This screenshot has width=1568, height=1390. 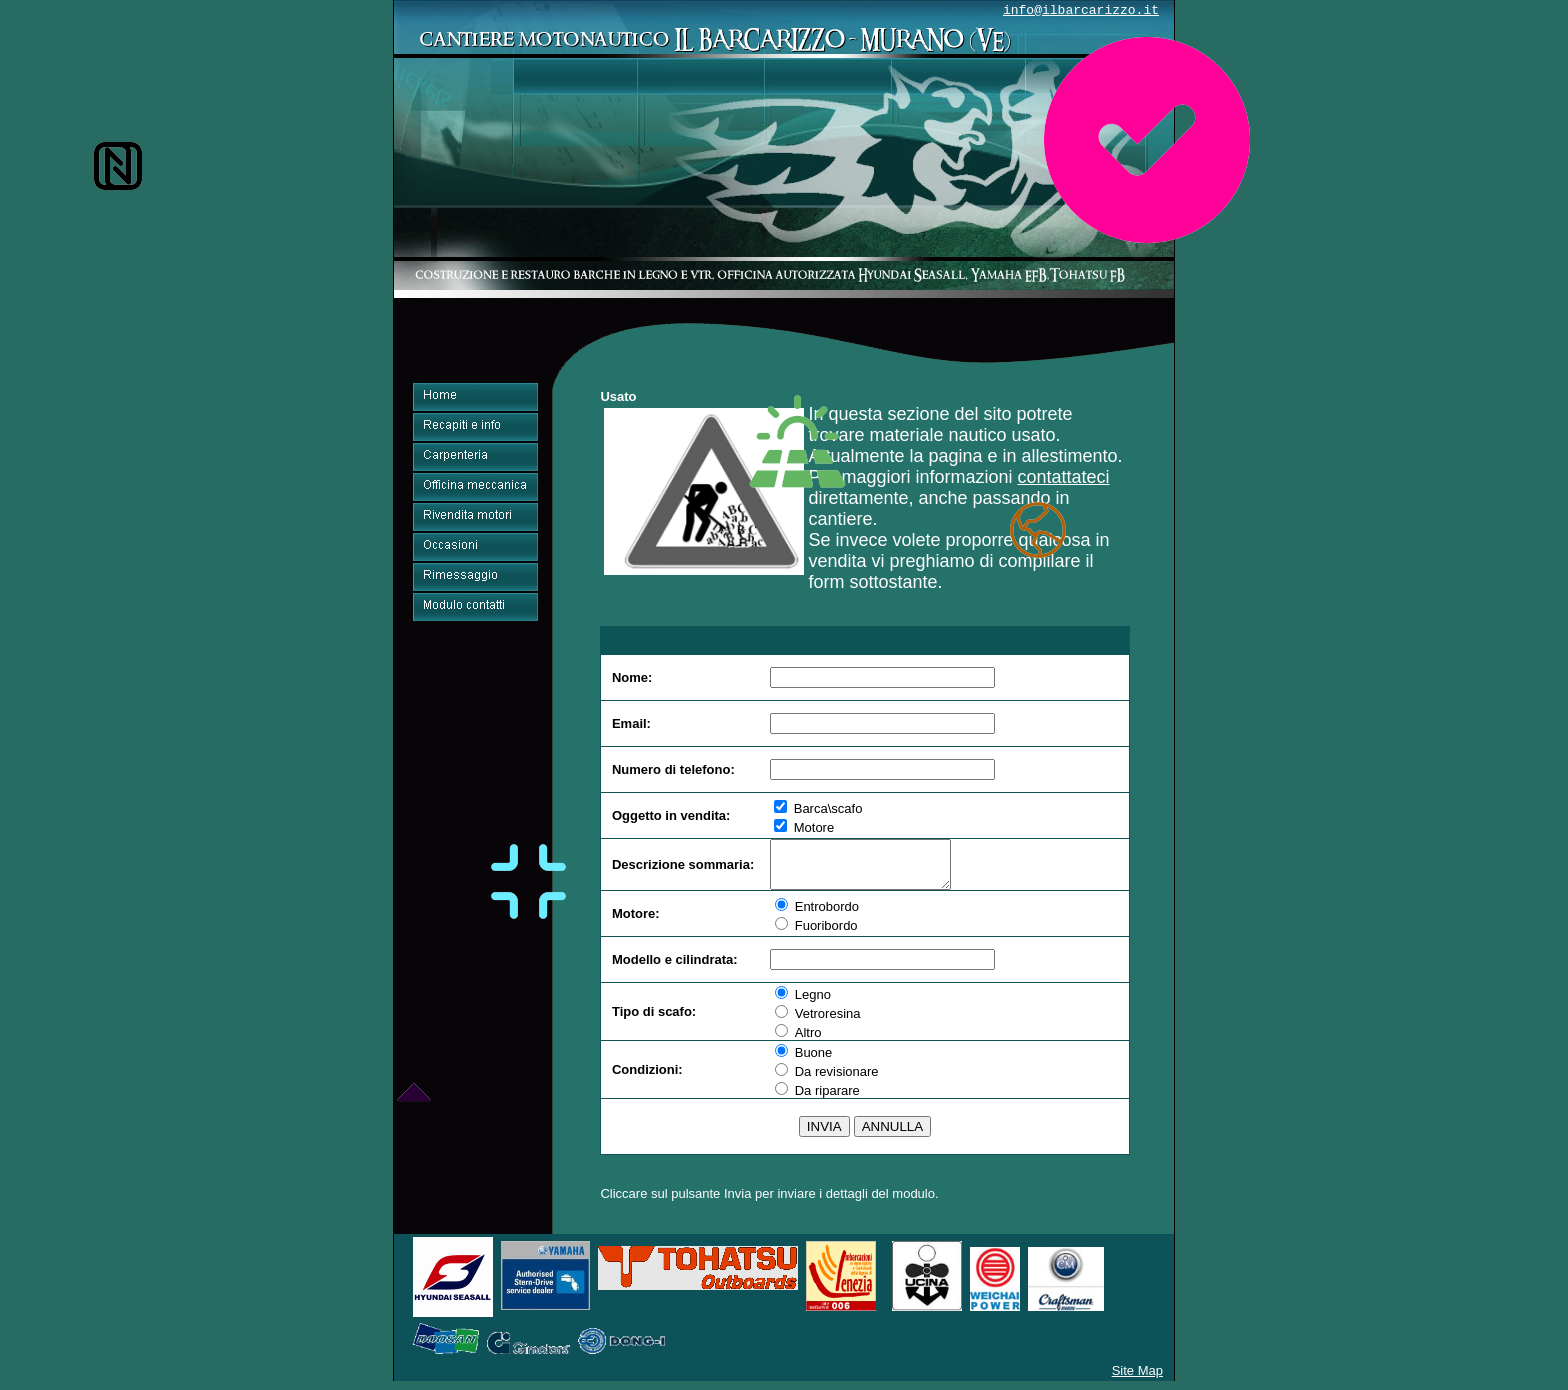 What do you see at coordinates (1147, 140) in the screenshot?
I see `indicates a closed issue in the activity feed` at bounding box center [1147, 140].